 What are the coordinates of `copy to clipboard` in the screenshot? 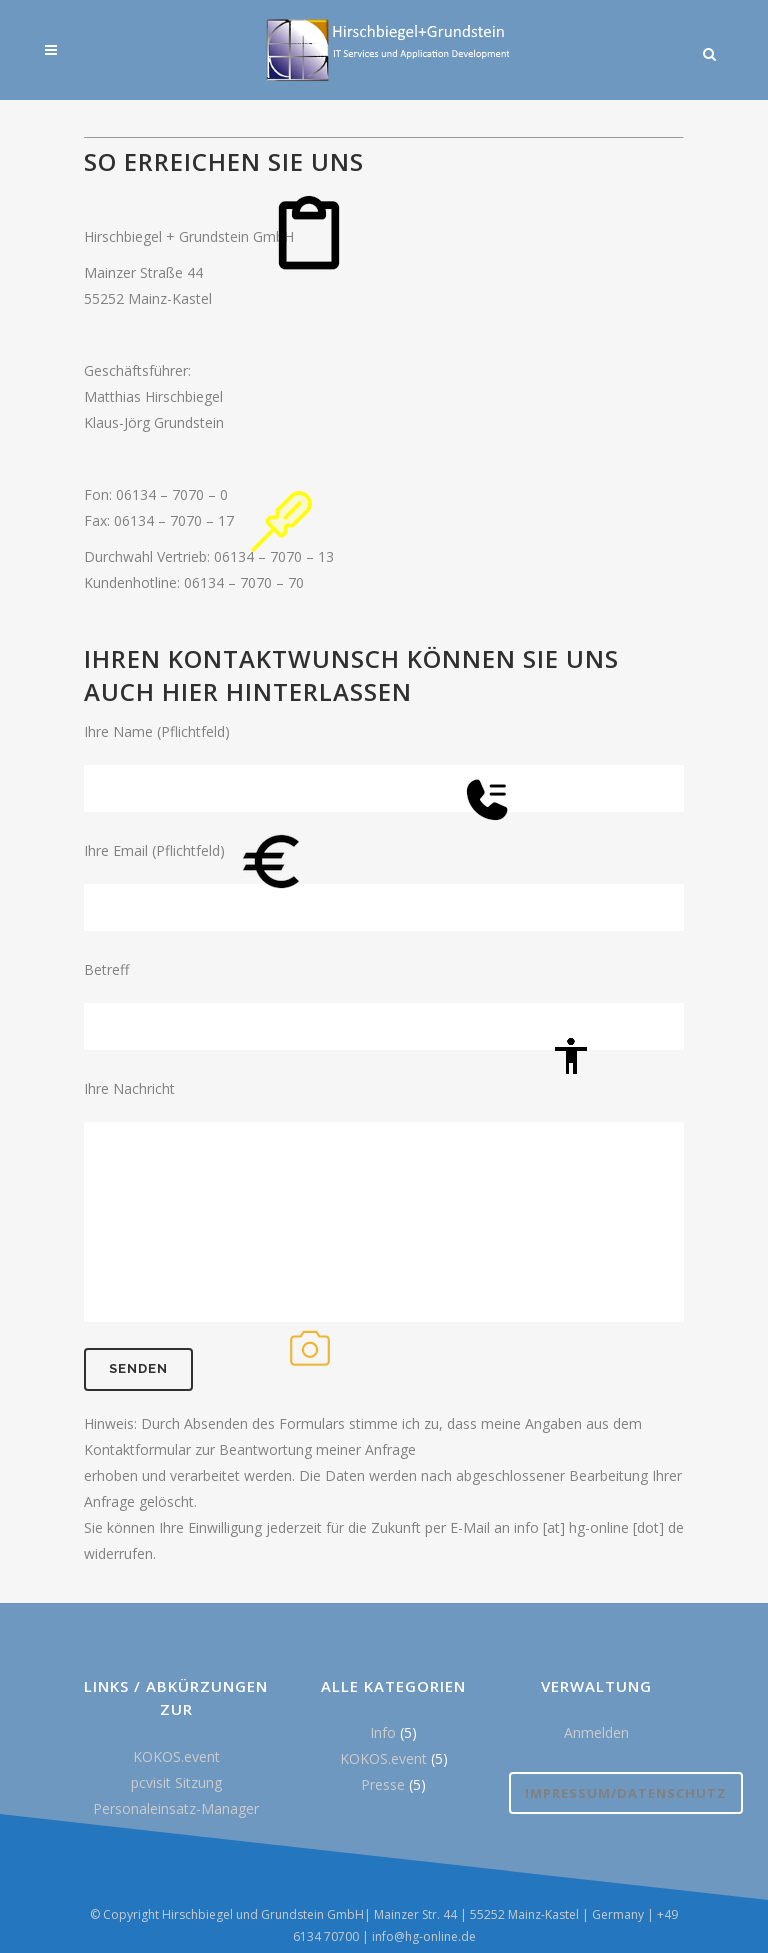 It's located at (309, 234).